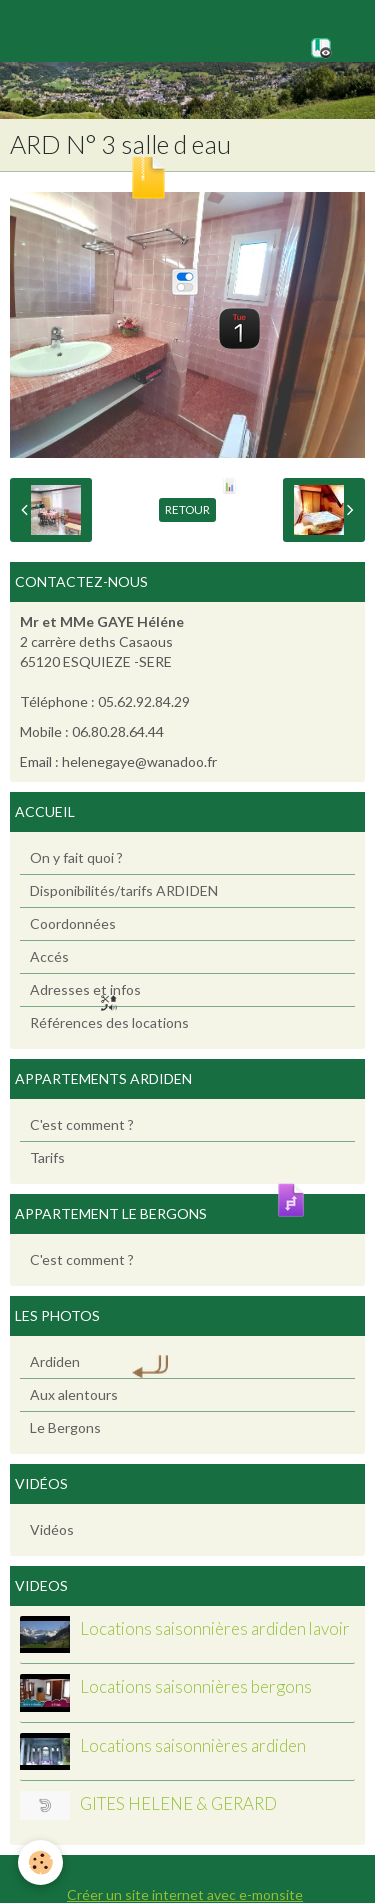 Image resolution: width=375 pixels, height=1903 pixels. I want to click on reply to all recipients in an email thread, so click(149, 1364).